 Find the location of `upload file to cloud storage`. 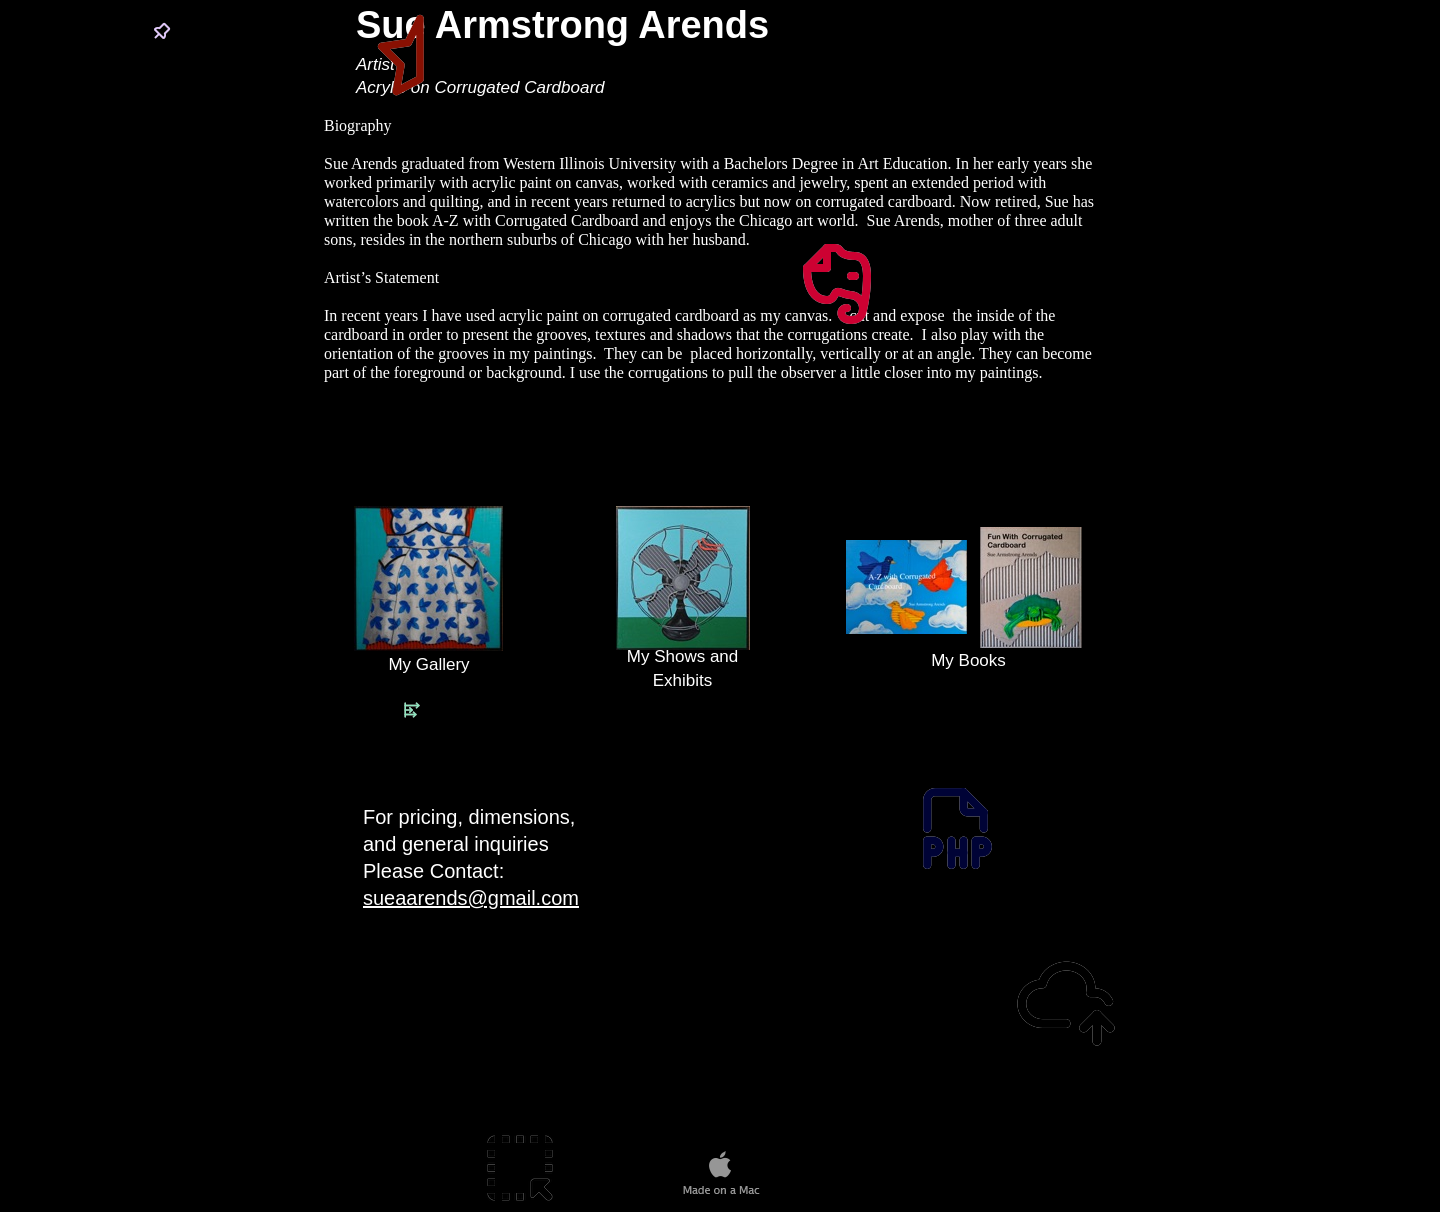

upload file to cloud storage is located at coordinates (1066, 997).